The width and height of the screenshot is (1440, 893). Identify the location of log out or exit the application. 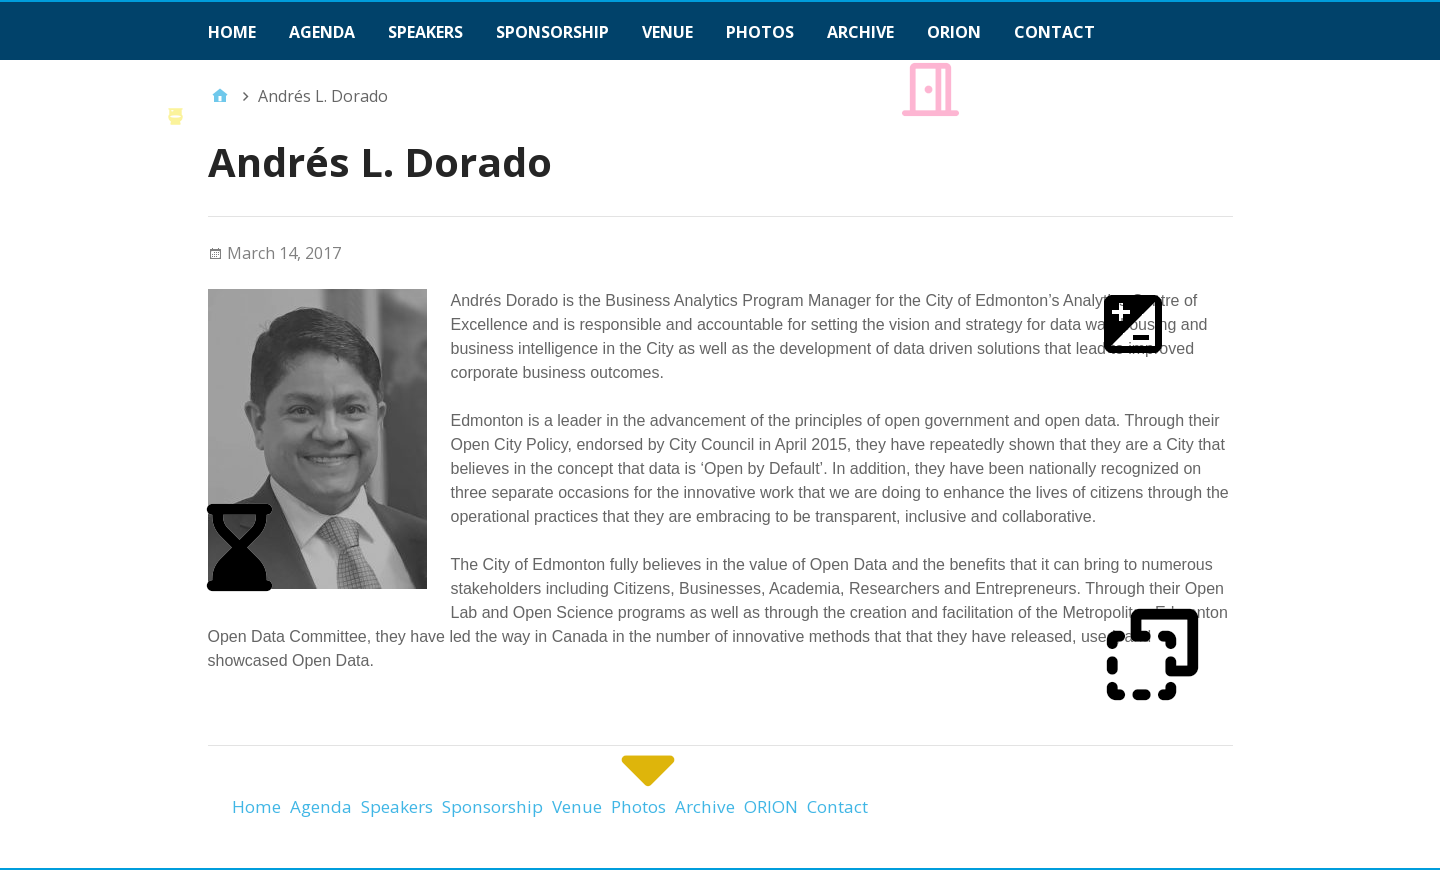
(930, 89).